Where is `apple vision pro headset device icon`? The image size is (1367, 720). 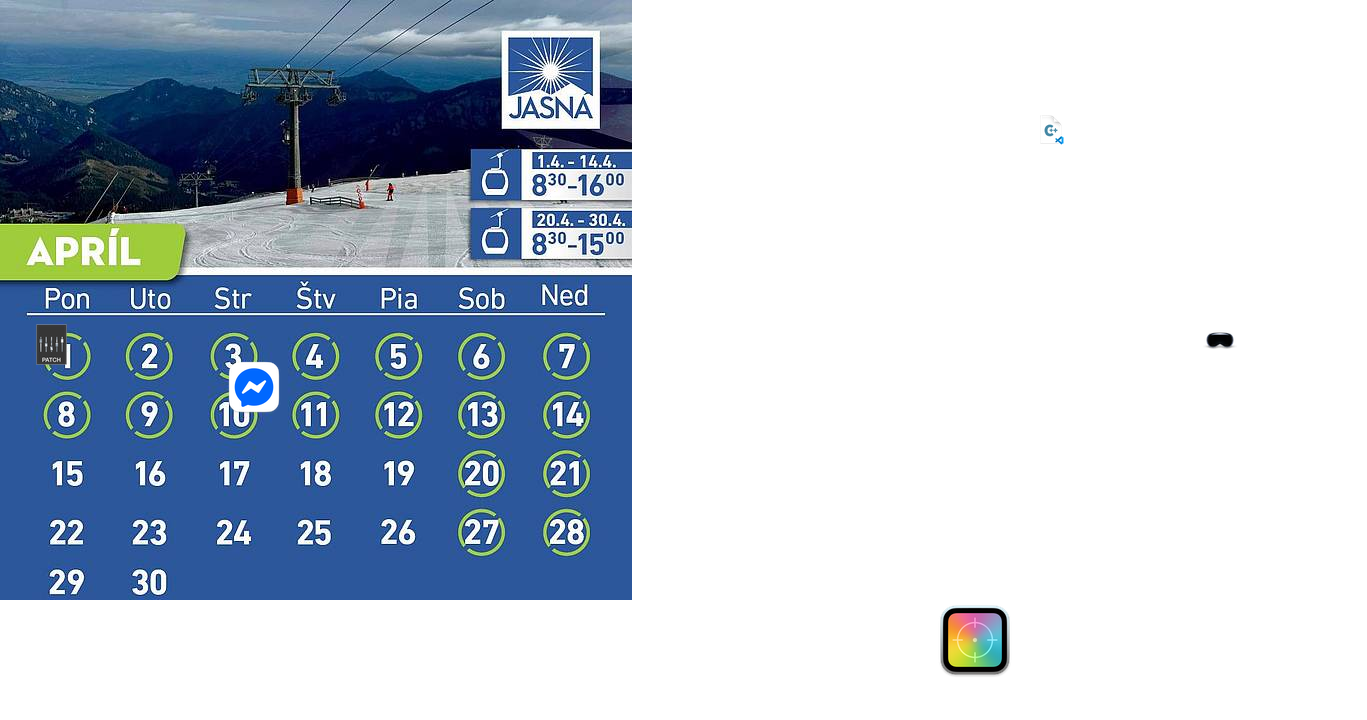
apple vision pro headset device icon is located at coordinates (1220, 340).